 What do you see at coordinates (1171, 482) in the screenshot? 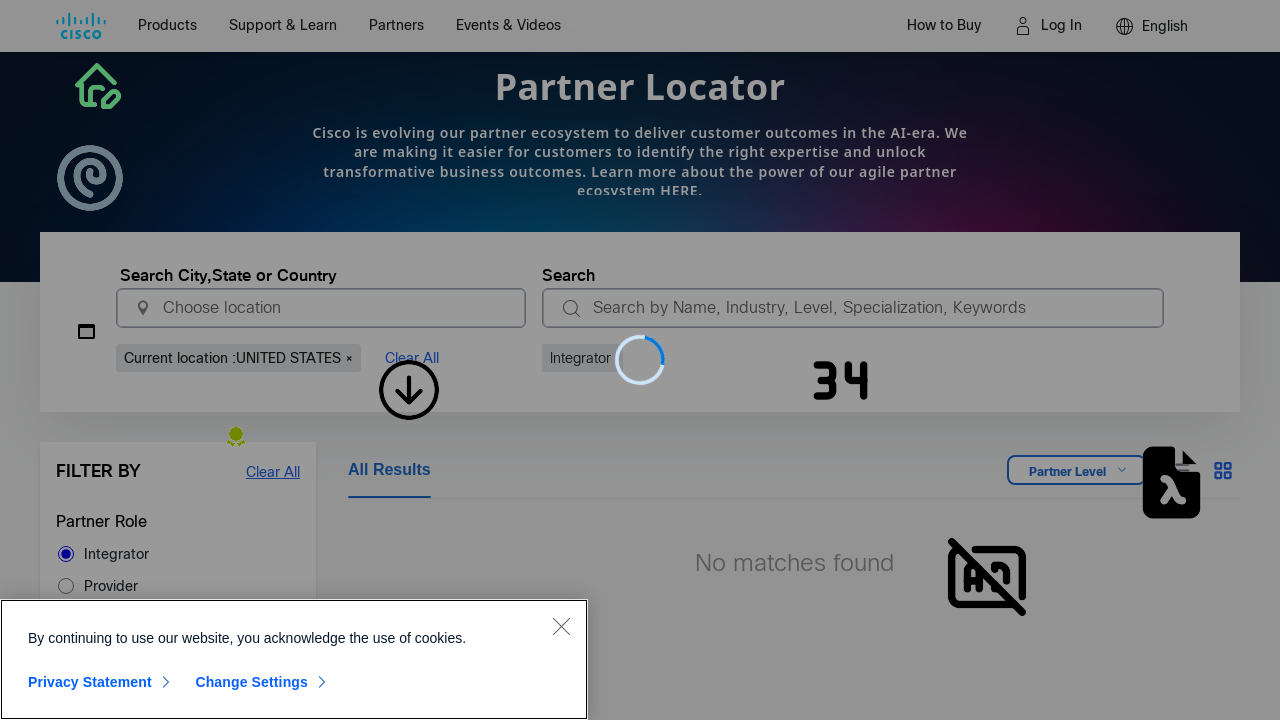
I see `open a lambda function file` at bounding box center [1171, 482].